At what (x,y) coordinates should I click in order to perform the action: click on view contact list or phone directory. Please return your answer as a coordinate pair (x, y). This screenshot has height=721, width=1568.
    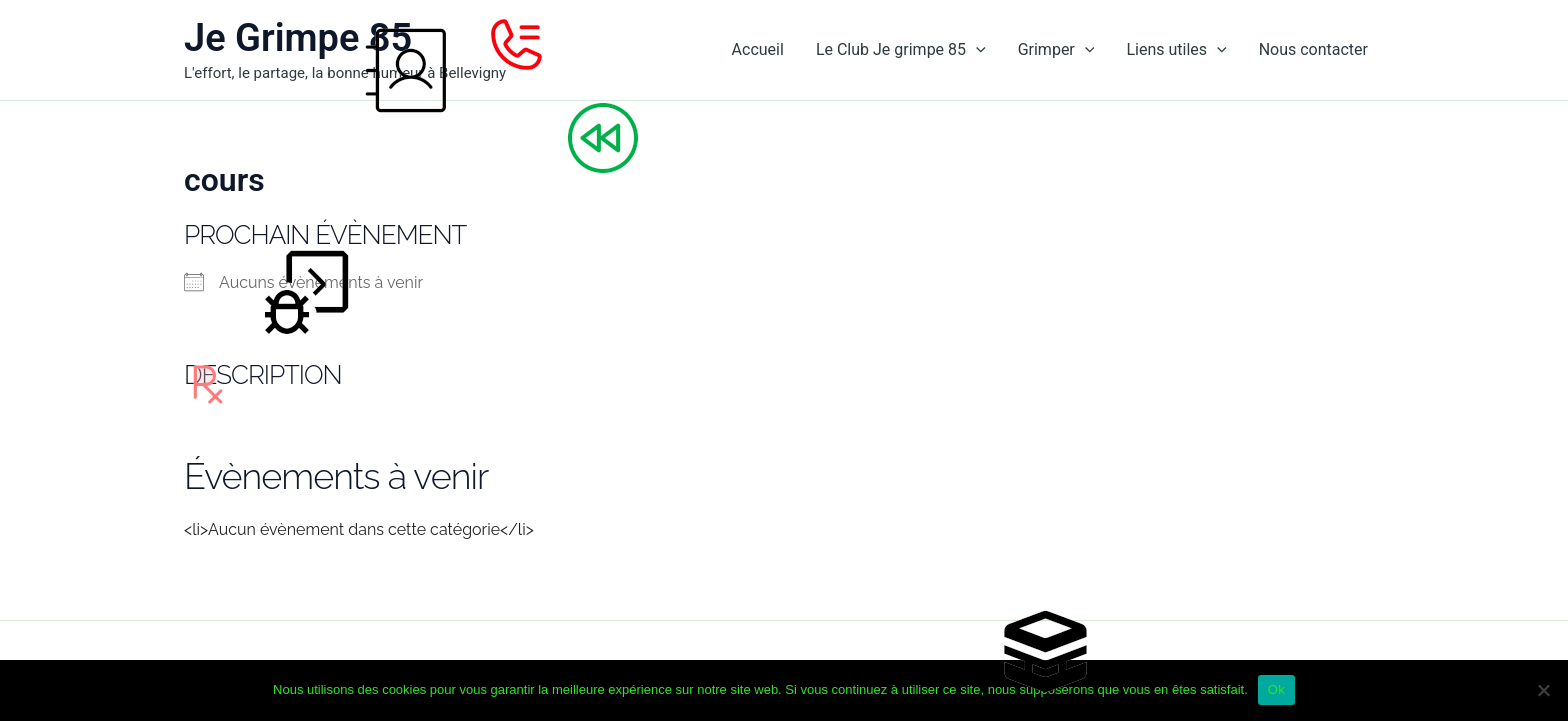
    Looking at the image, I should click on (517, 43).